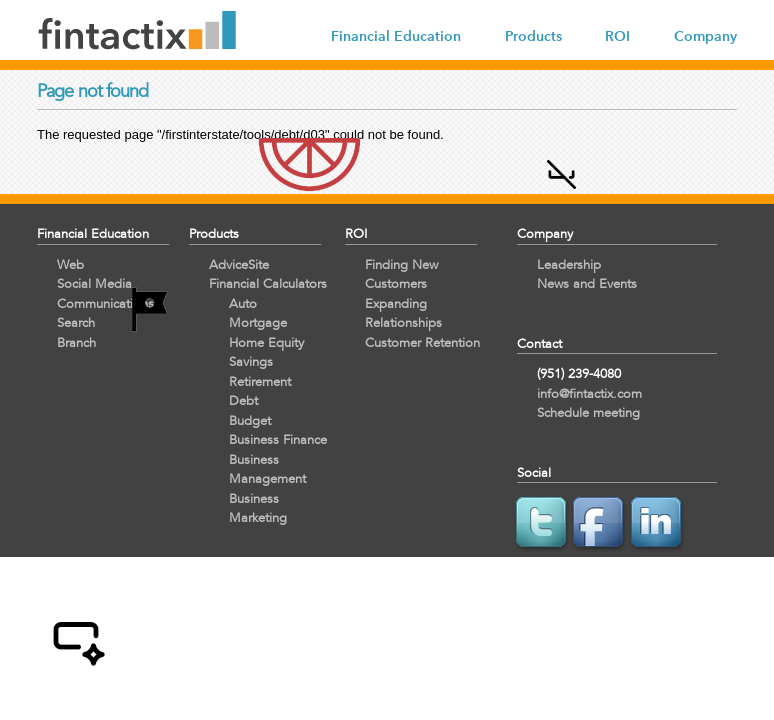  What do you see at coordinates (147, 309) in the screenshot?
I see `start a guided tour or walkthrough` at bounding box center [147, 309].